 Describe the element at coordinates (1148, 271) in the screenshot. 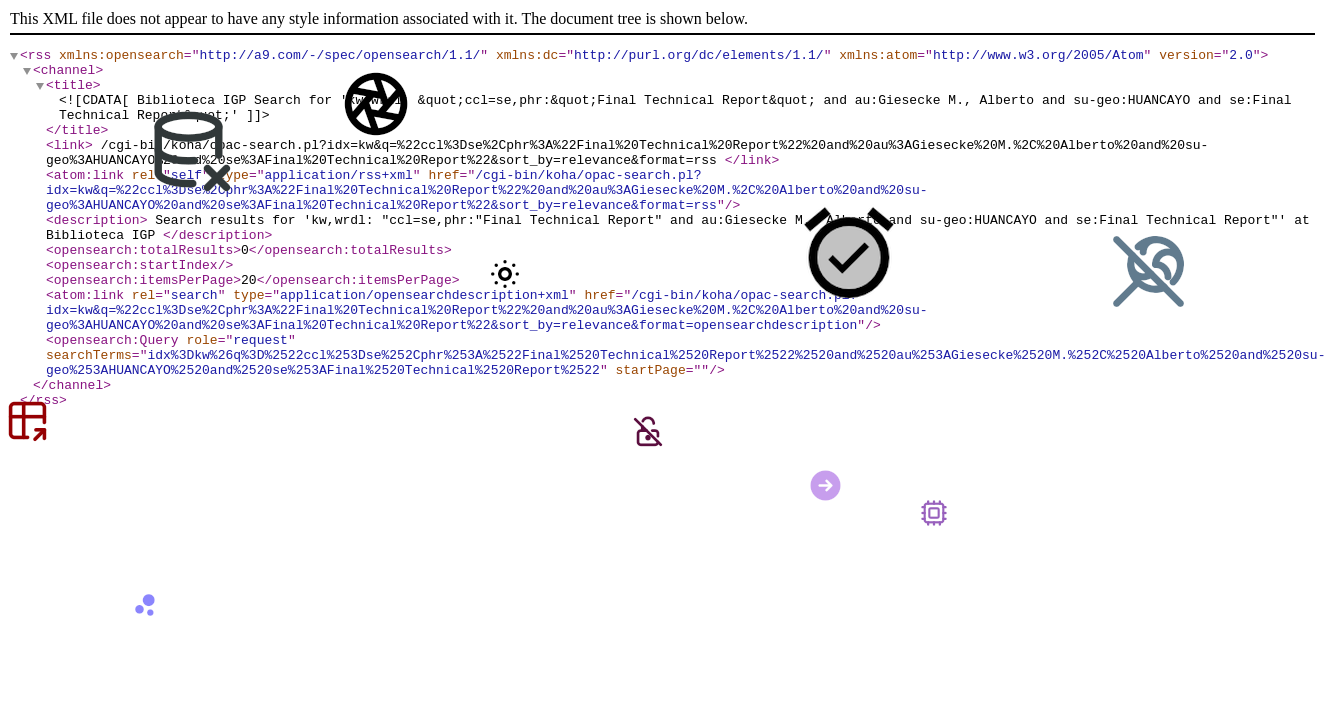

I see `disable candy or sweets mode` at that location.